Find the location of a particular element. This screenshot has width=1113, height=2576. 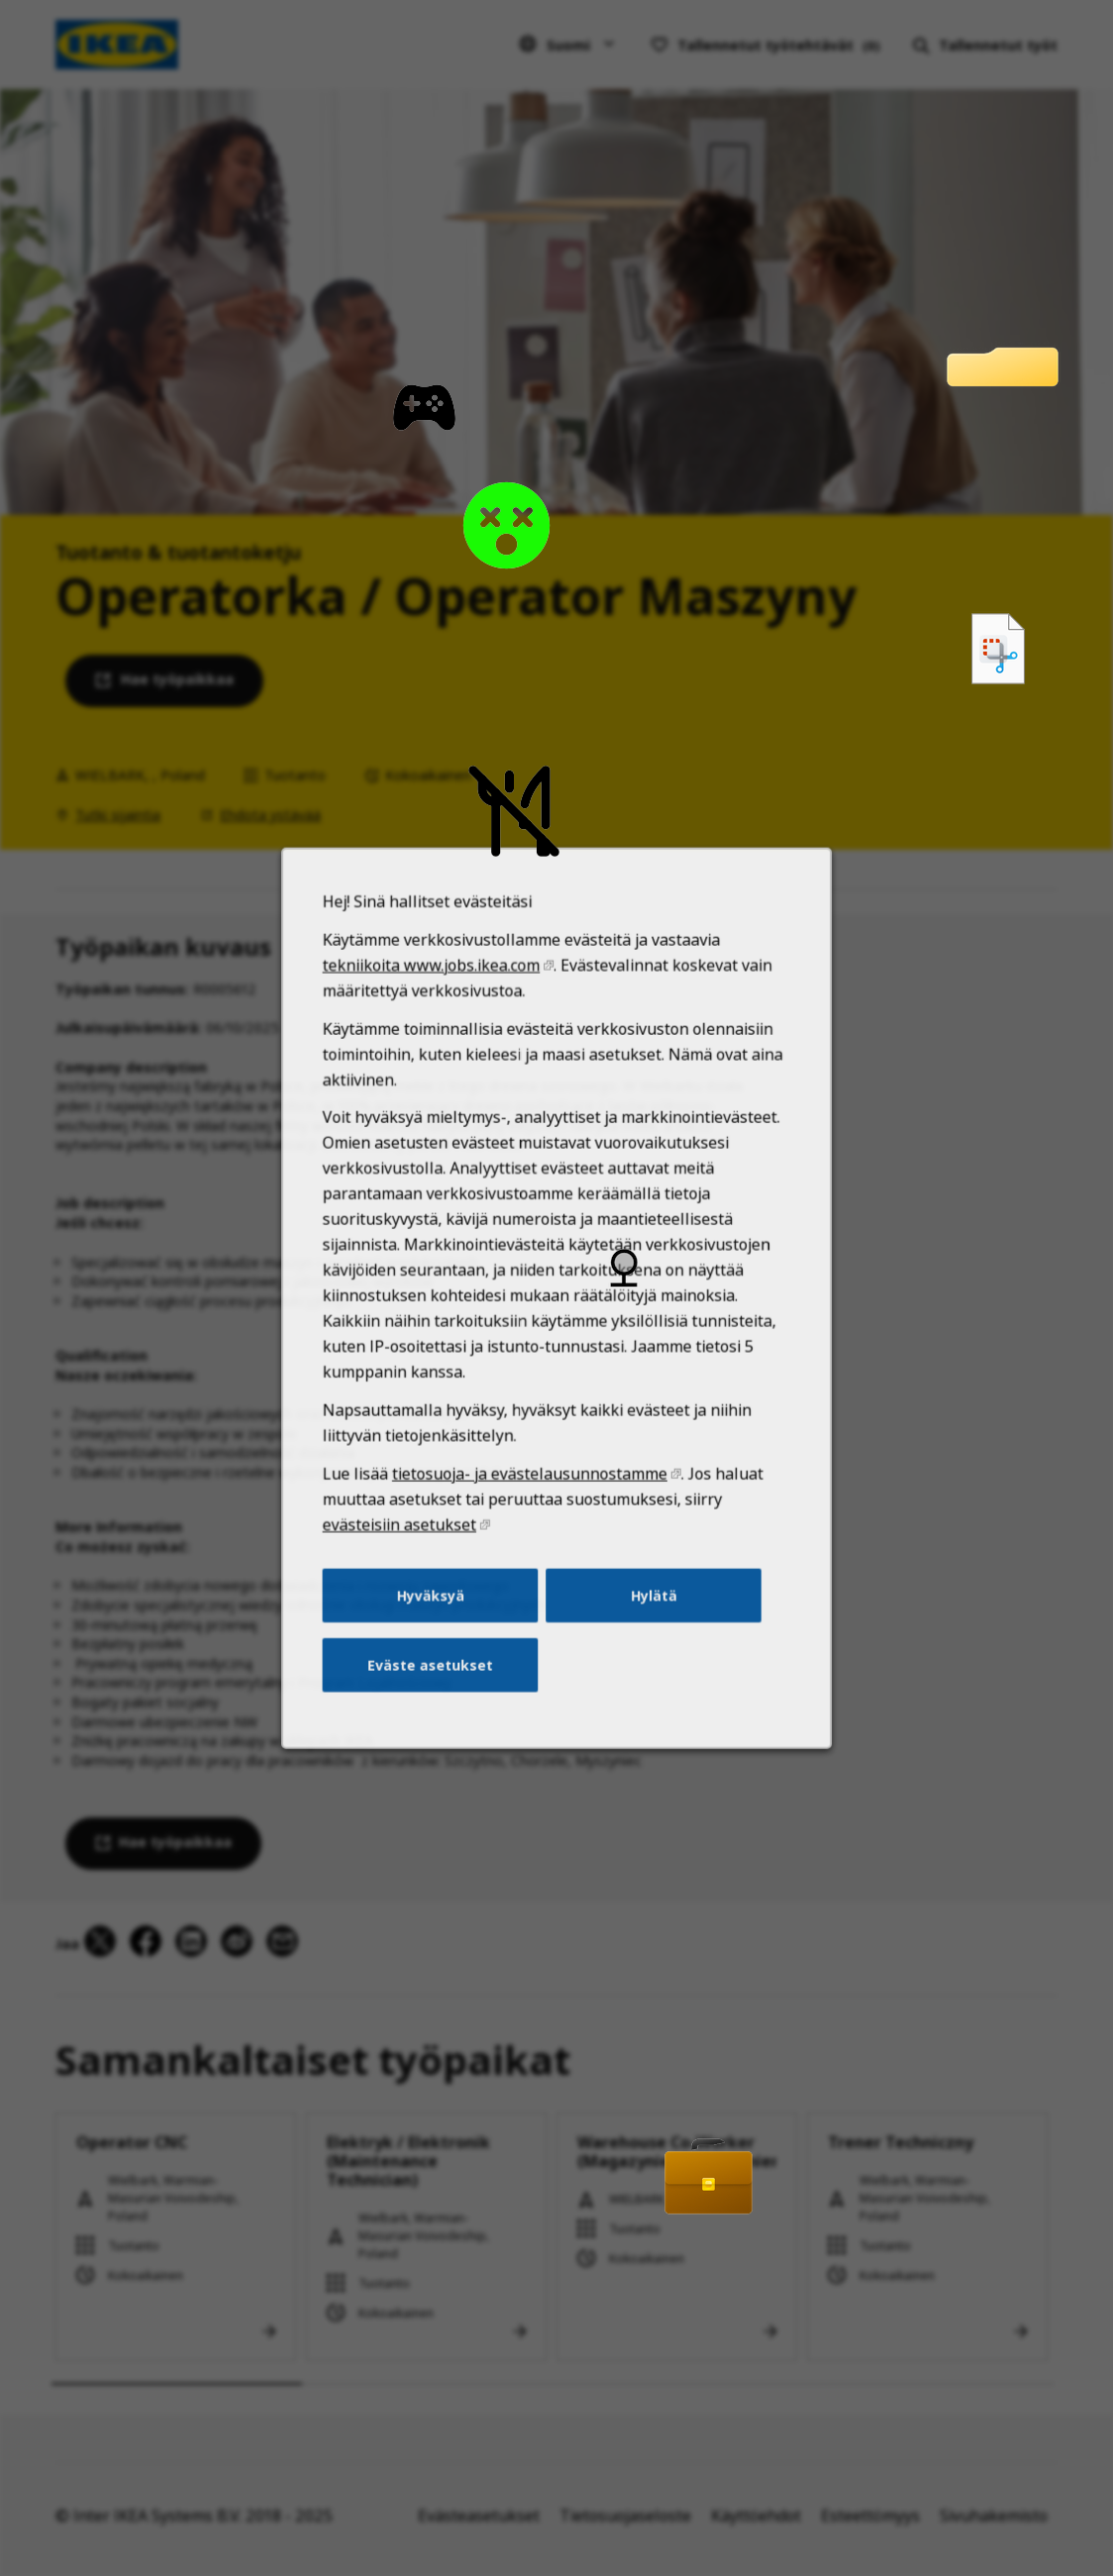

access gaming features or settings is located at coordinates (424, 407).